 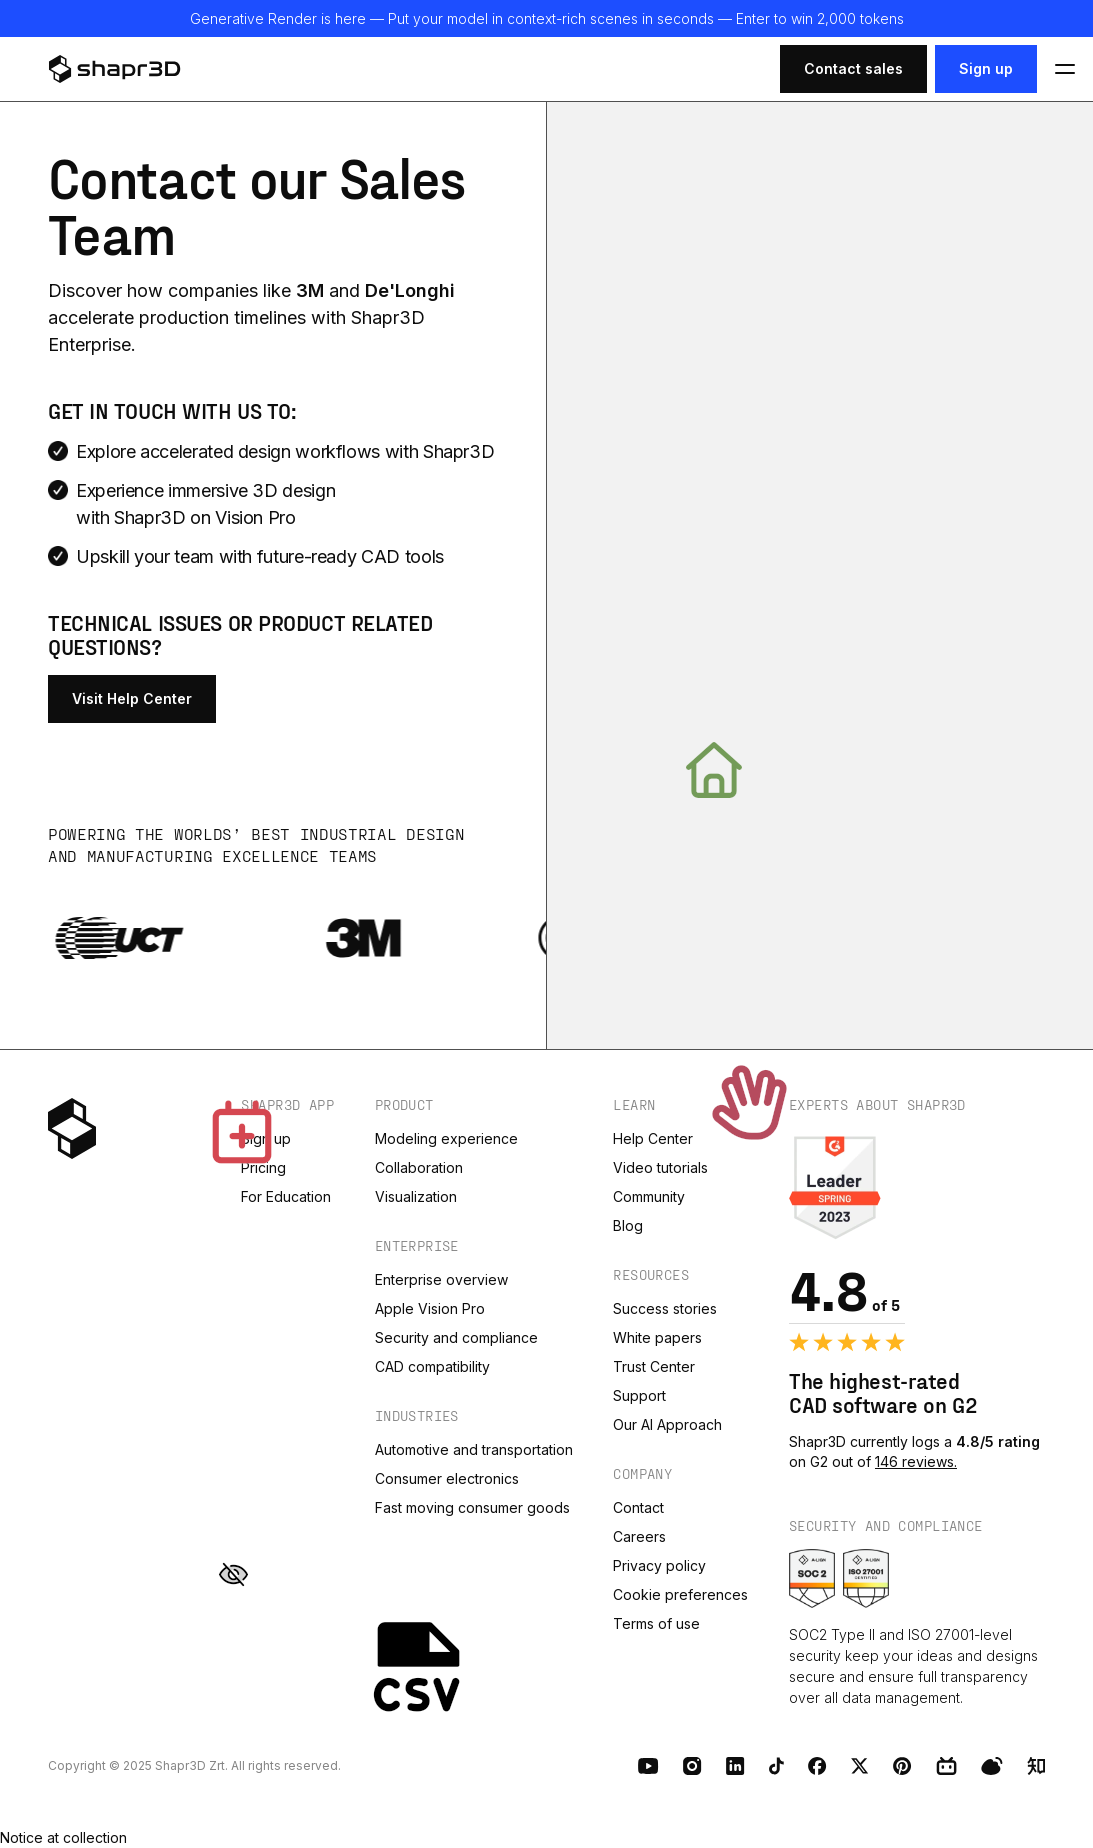 What do you see at coordinates (749, 1102) in the screenshot?
I see `send a vulcan salute greeting` at bounding box center [749, 1102].